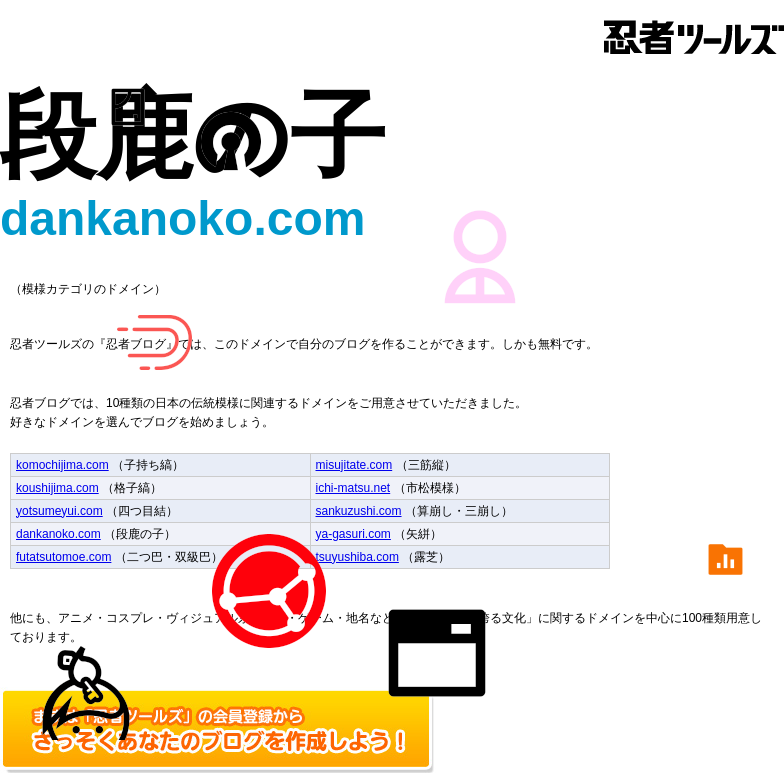  Describe the element at coordinates (231, 141) in the screenshot. I see `open OpenVPN settings` at that location.